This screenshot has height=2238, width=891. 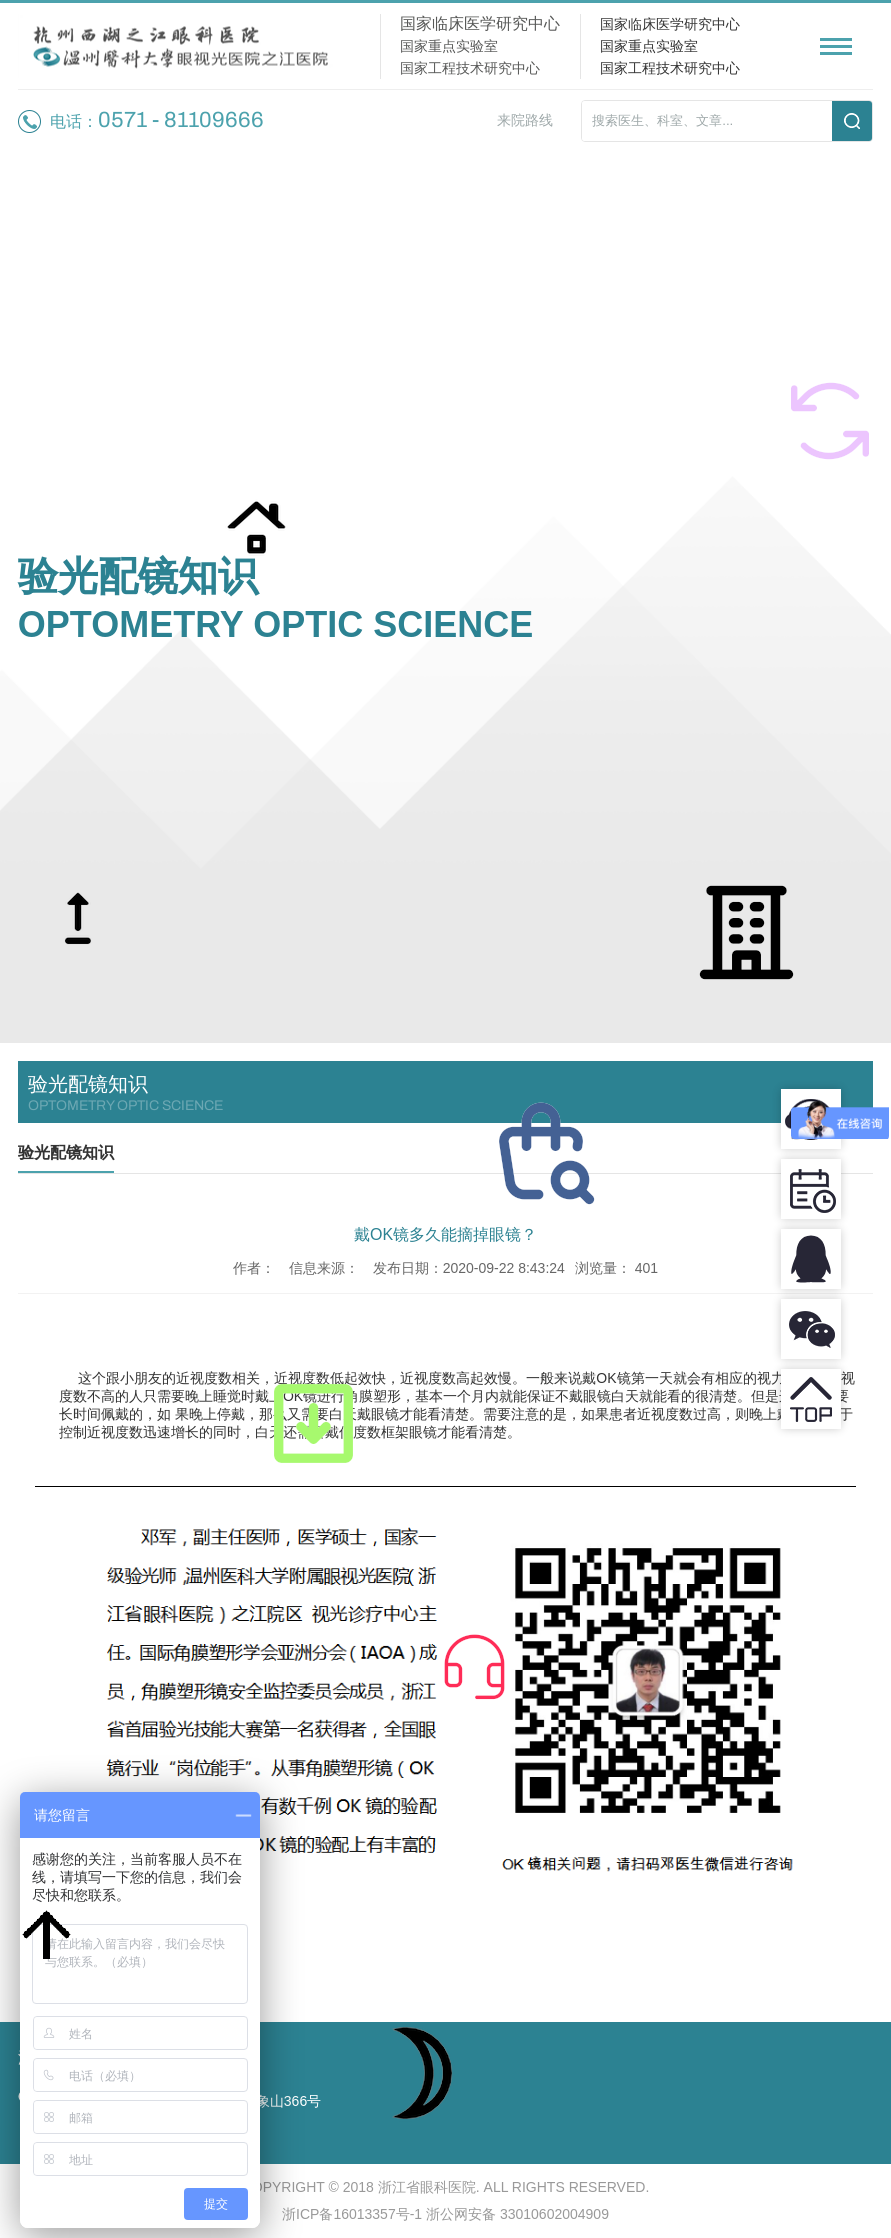 What do you see at coordinates (830, 421) in the screenshot?
I see `refresh or reload content` at bounding box center [830, 421].